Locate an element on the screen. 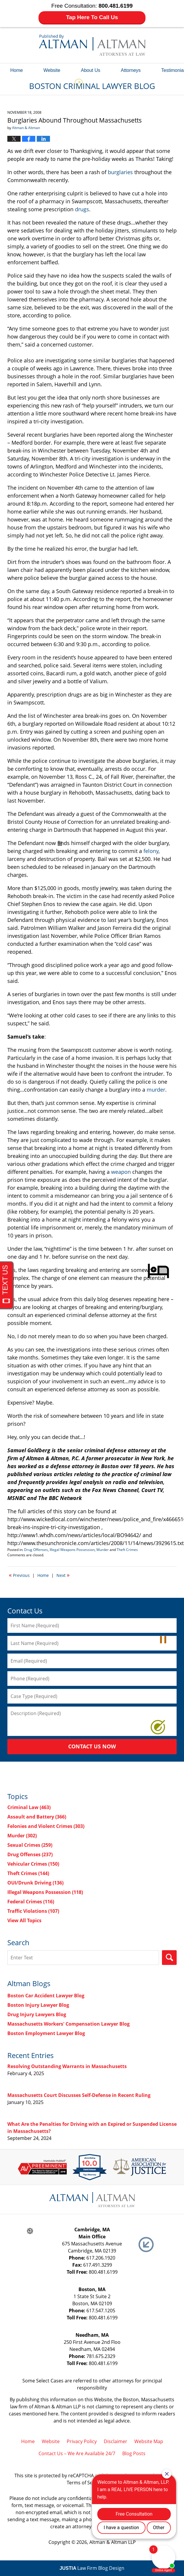 This screenshot has height=2576, width=184. set a goal or target is located at coordinates (158, 1727).